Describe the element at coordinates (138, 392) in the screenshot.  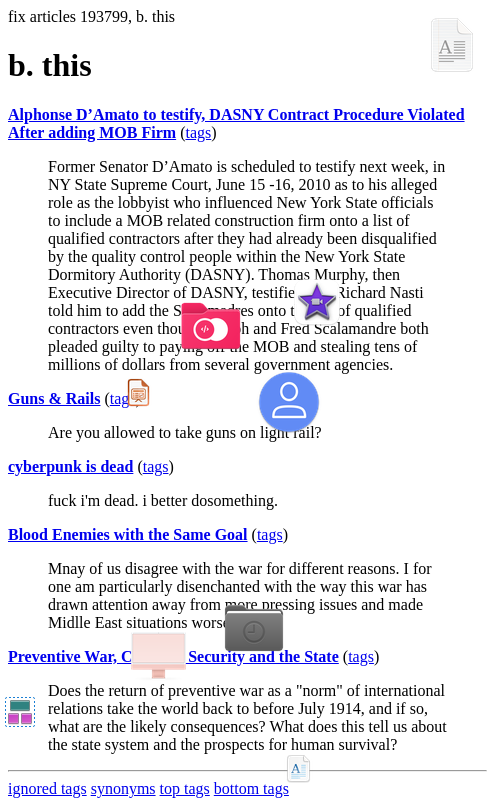
I see `open a presentation file` at that location.